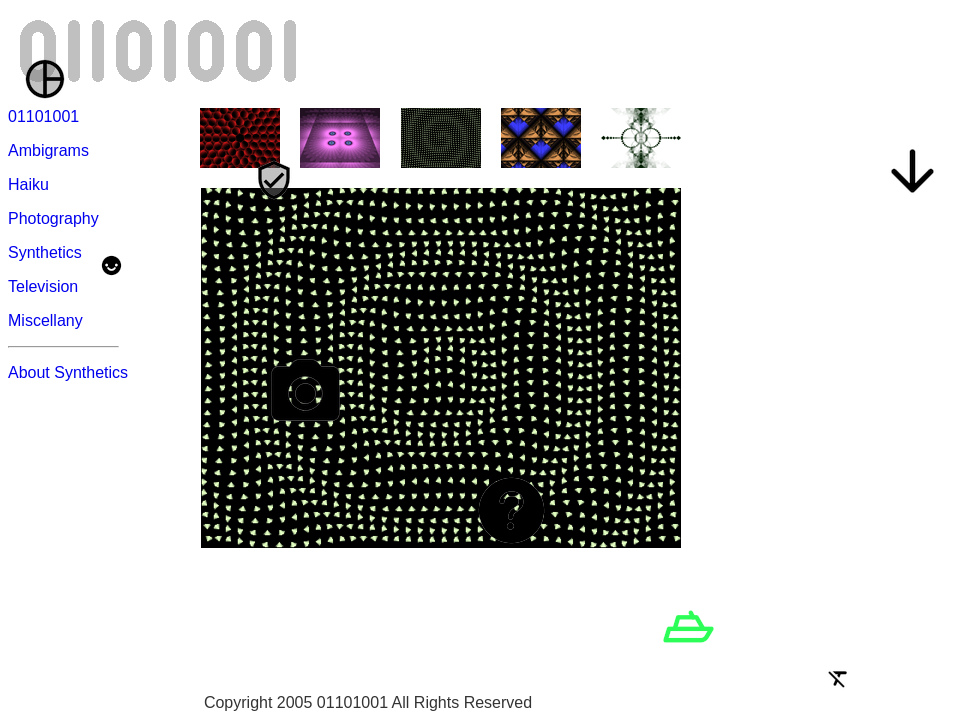  What do you see at coordinates (274, 180) in the screenshot?
I see `indicates a verified or trusted user account` at bounding box center [274, 180].